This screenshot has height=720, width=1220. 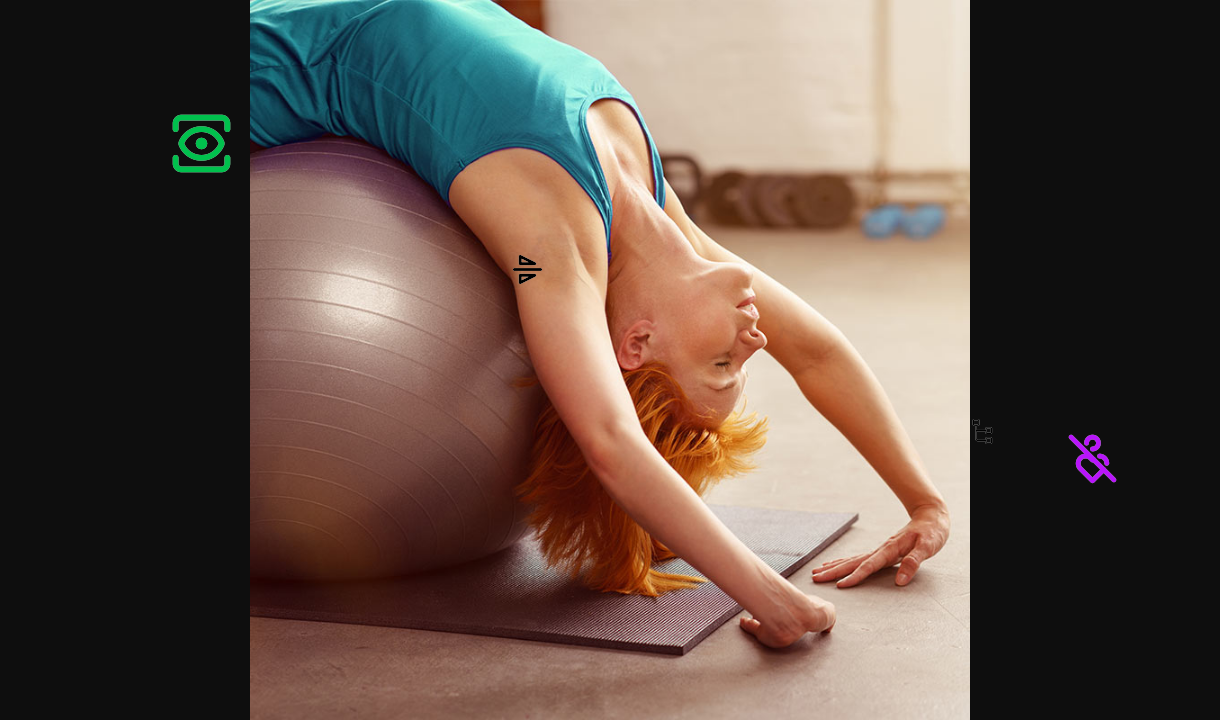 I want to click on disable empathy or emotional response features, so click(x=1092, y=458).